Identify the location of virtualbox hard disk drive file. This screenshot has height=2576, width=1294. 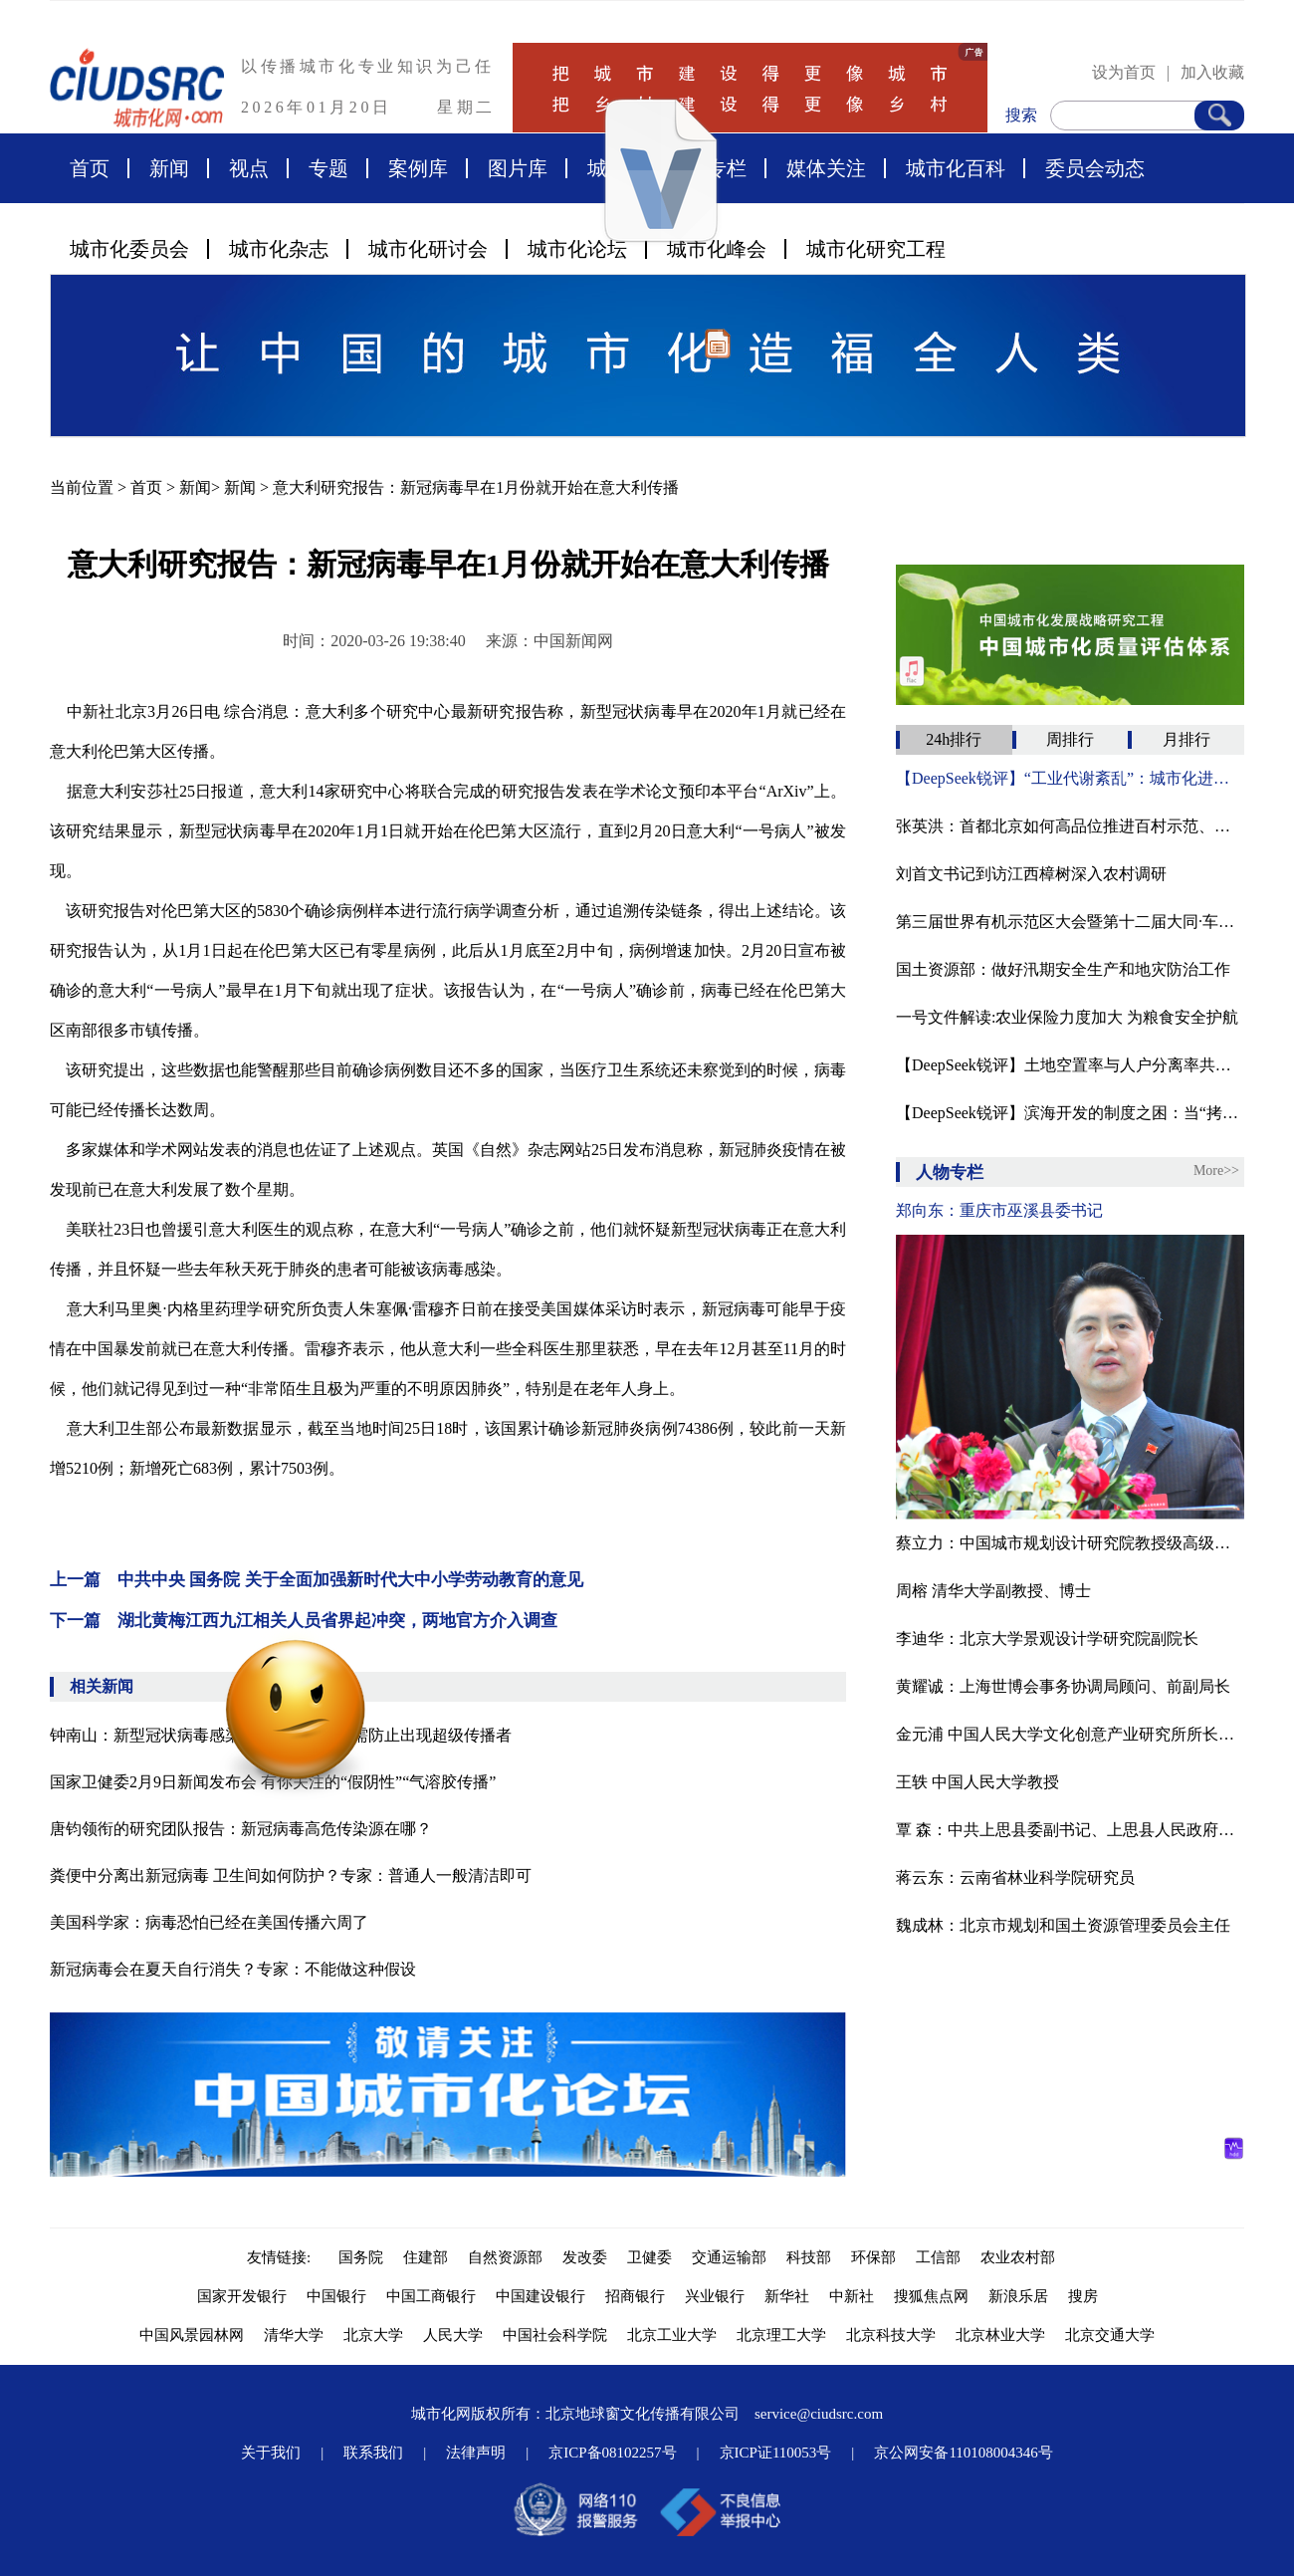
(1233, 2148).